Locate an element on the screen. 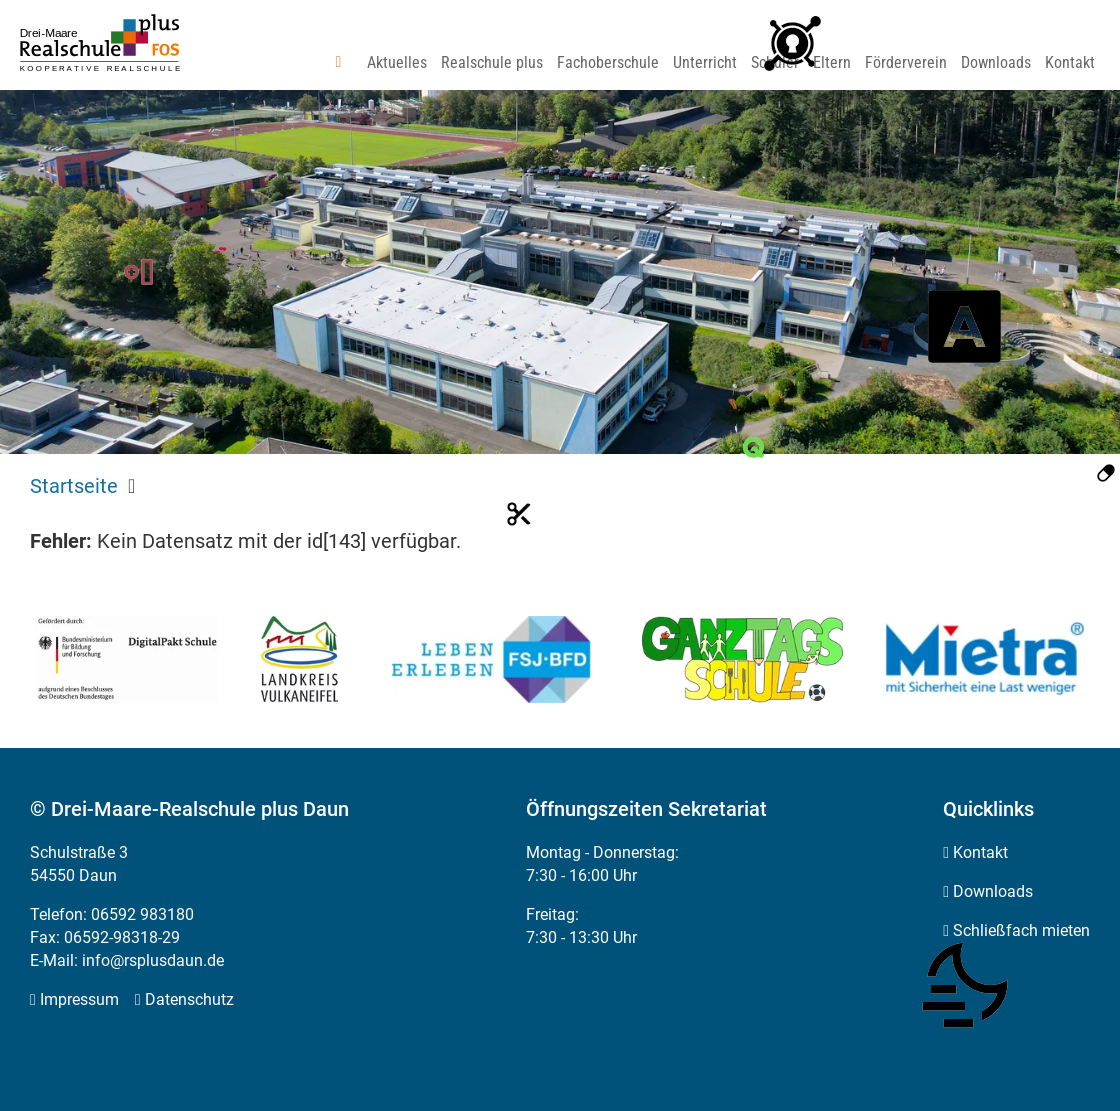  cut selected content is located at coordinates (519, 514).